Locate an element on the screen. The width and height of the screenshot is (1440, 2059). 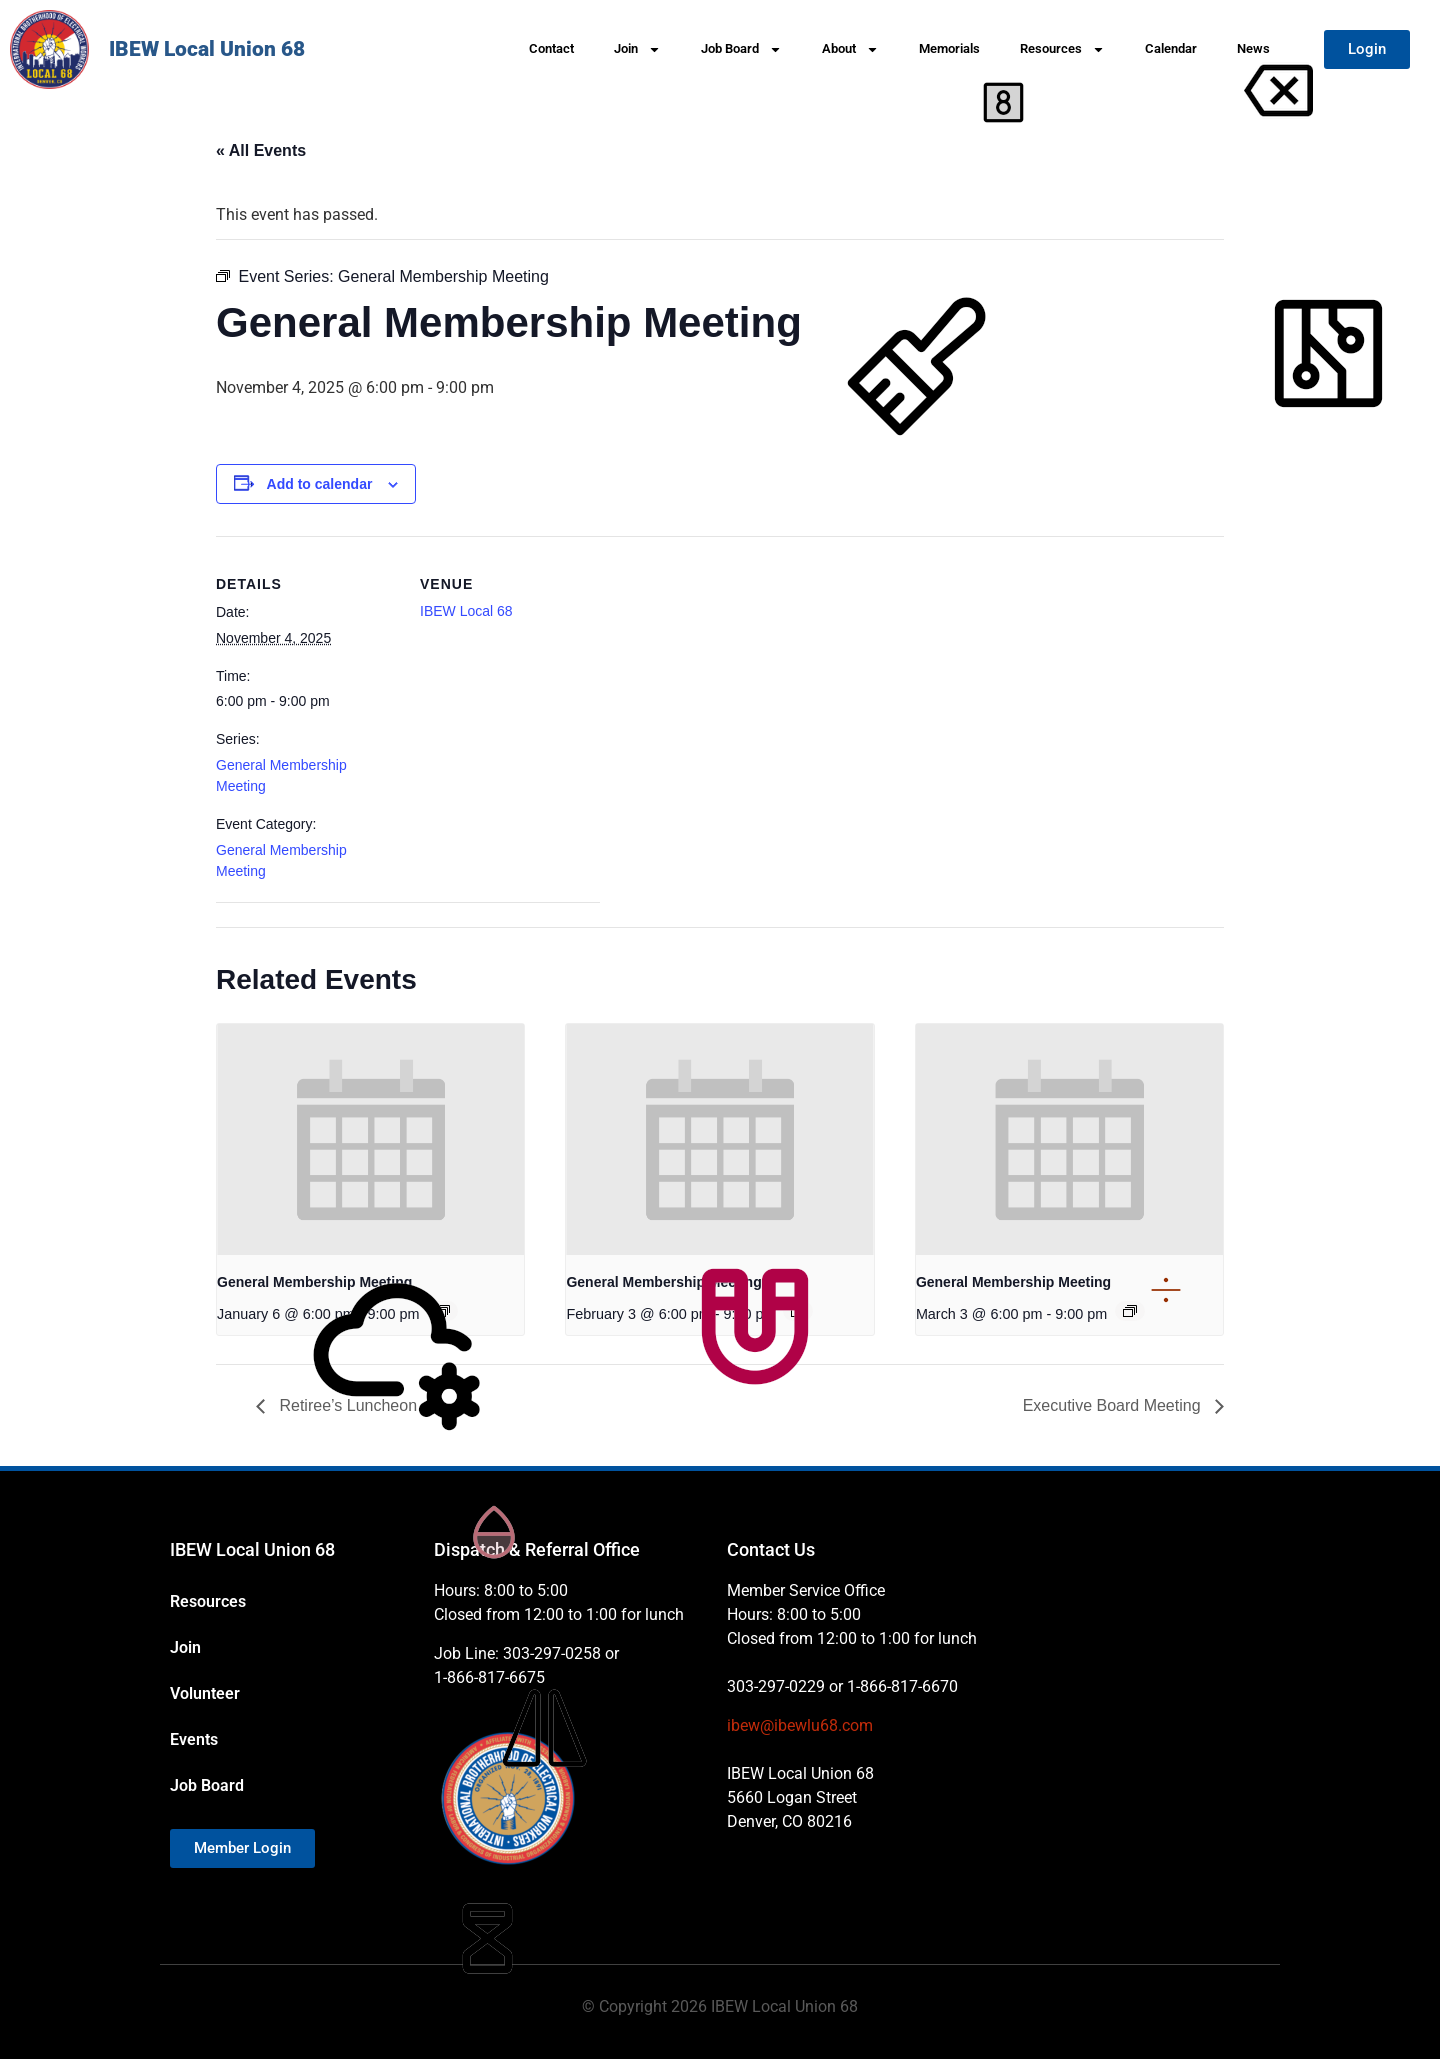
activate magnetic selection or snapping tool is located at coordinates (755, 1322).